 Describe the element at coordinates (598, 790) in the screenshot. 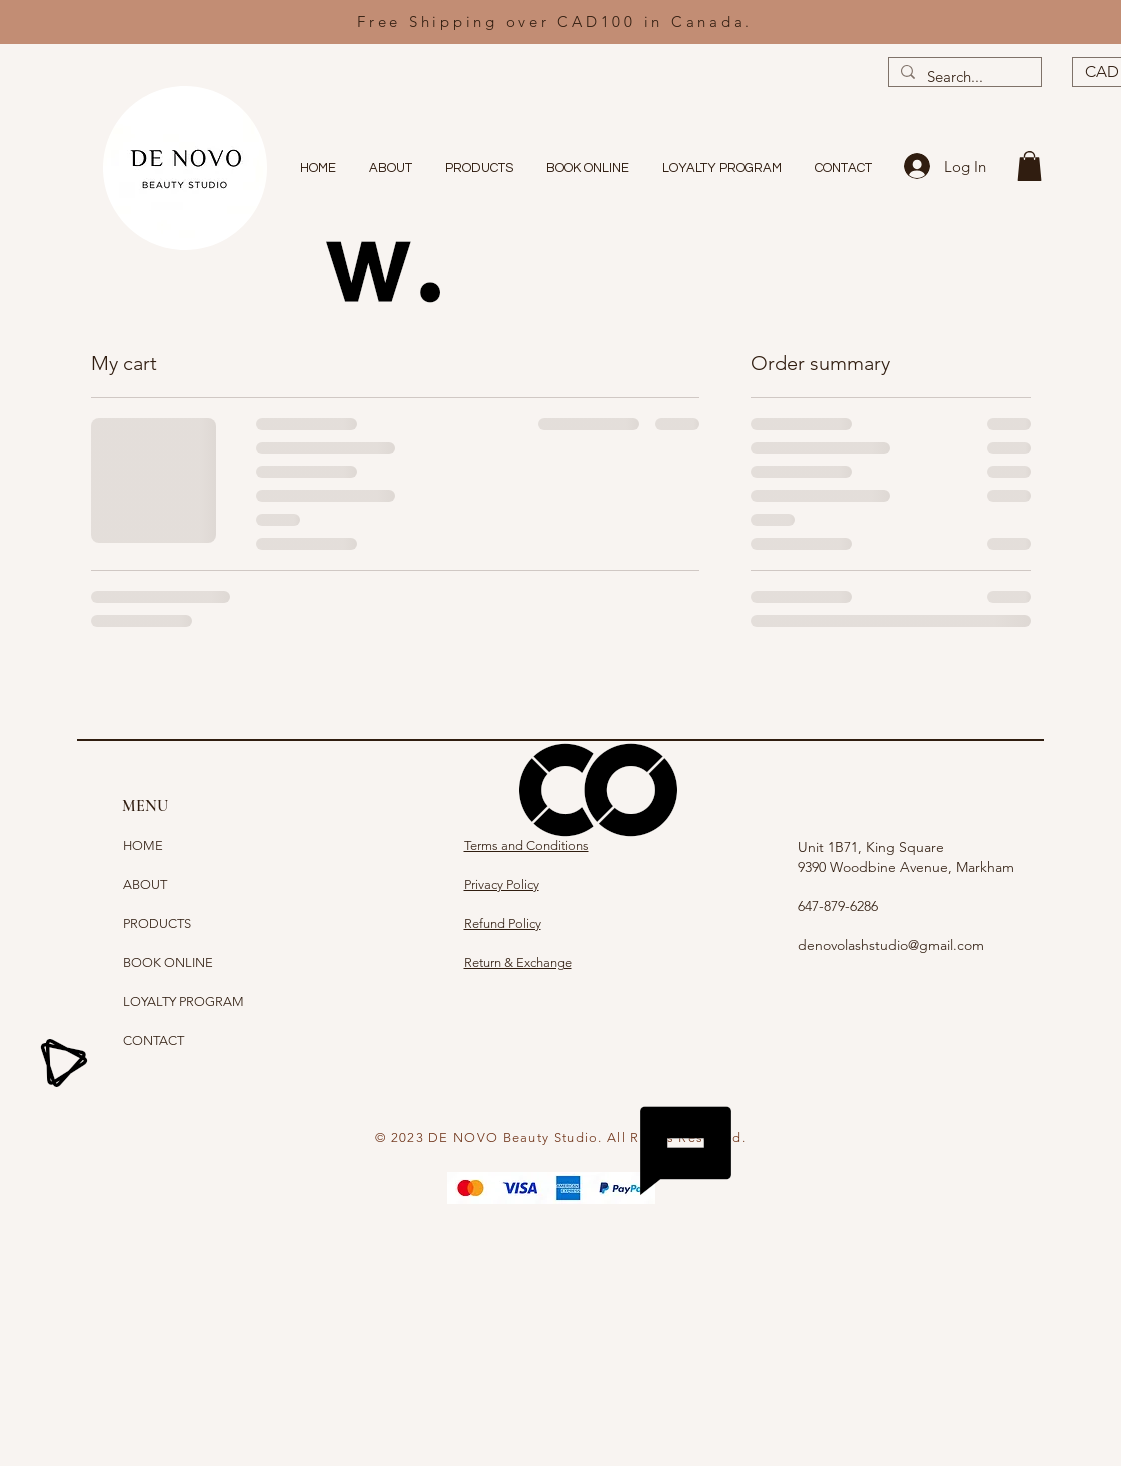

I see `open google colab` at that location.